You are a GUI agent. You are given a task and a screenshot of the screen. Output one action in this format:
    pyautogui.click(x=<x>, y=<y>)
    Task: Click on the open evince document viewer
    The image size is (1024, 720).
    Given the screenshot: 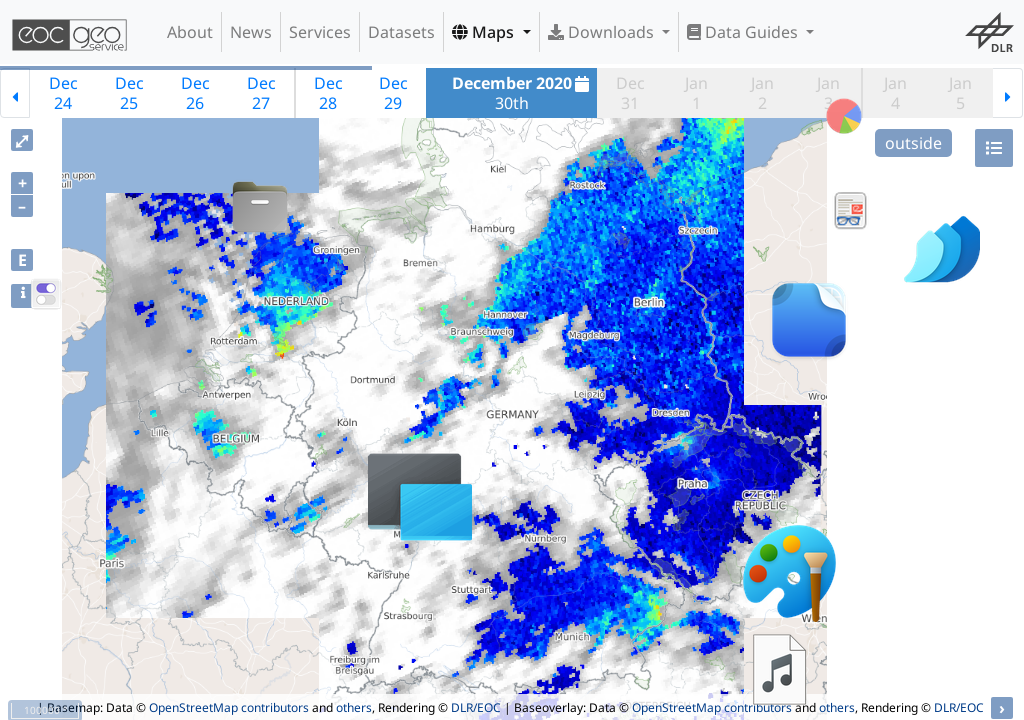 What is the action you would take?
    pyautogui.click(x=850, y=210)
    